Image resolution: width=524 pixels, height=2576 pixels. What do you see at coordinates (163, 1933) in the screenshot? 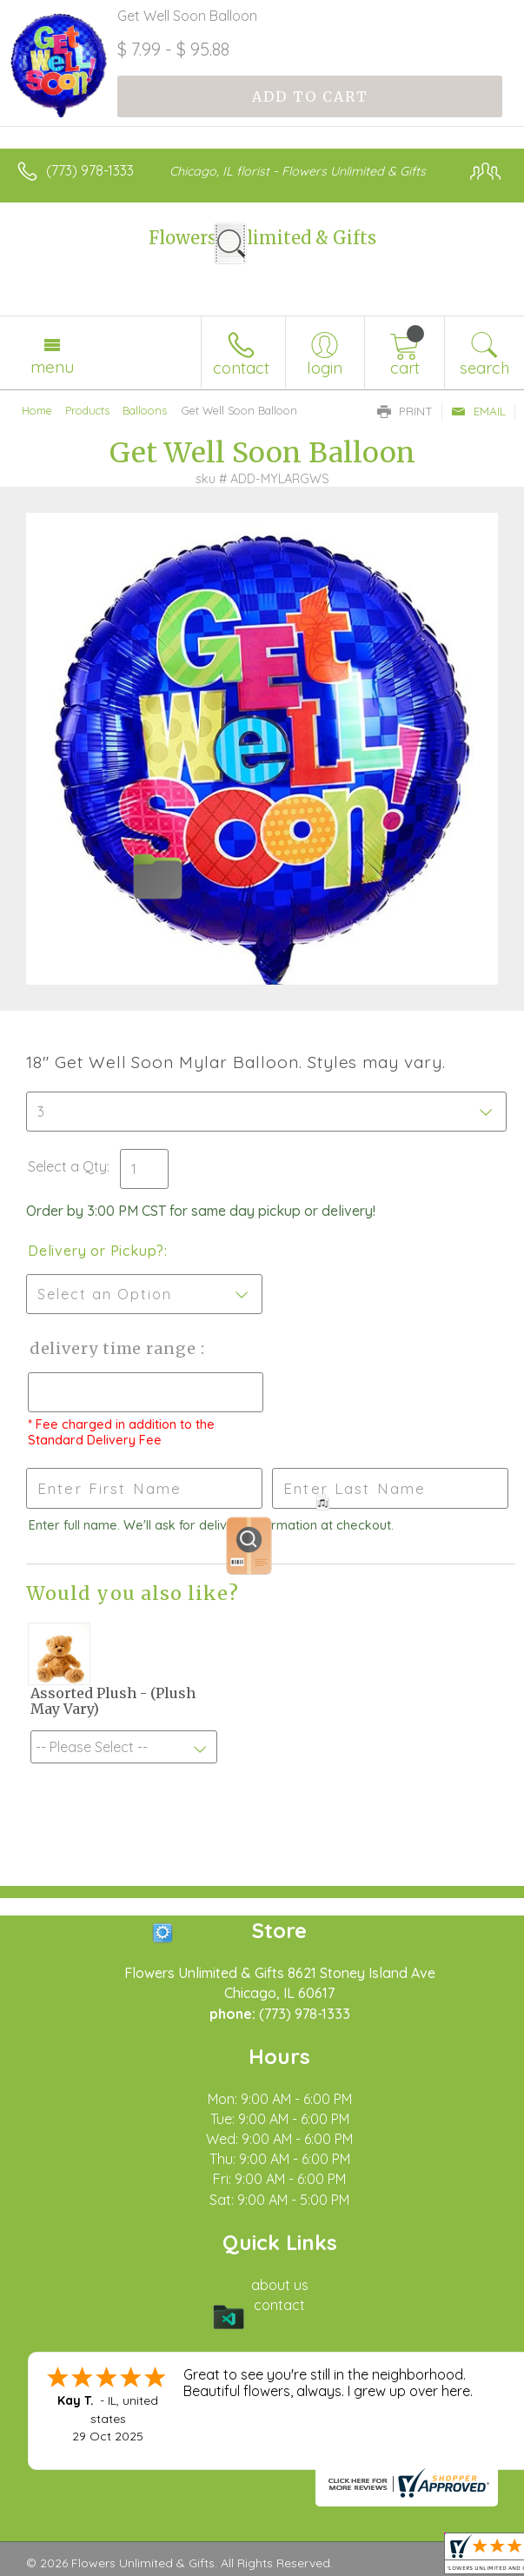
I see `open default applications settings` at bounding box center [163, 1933].